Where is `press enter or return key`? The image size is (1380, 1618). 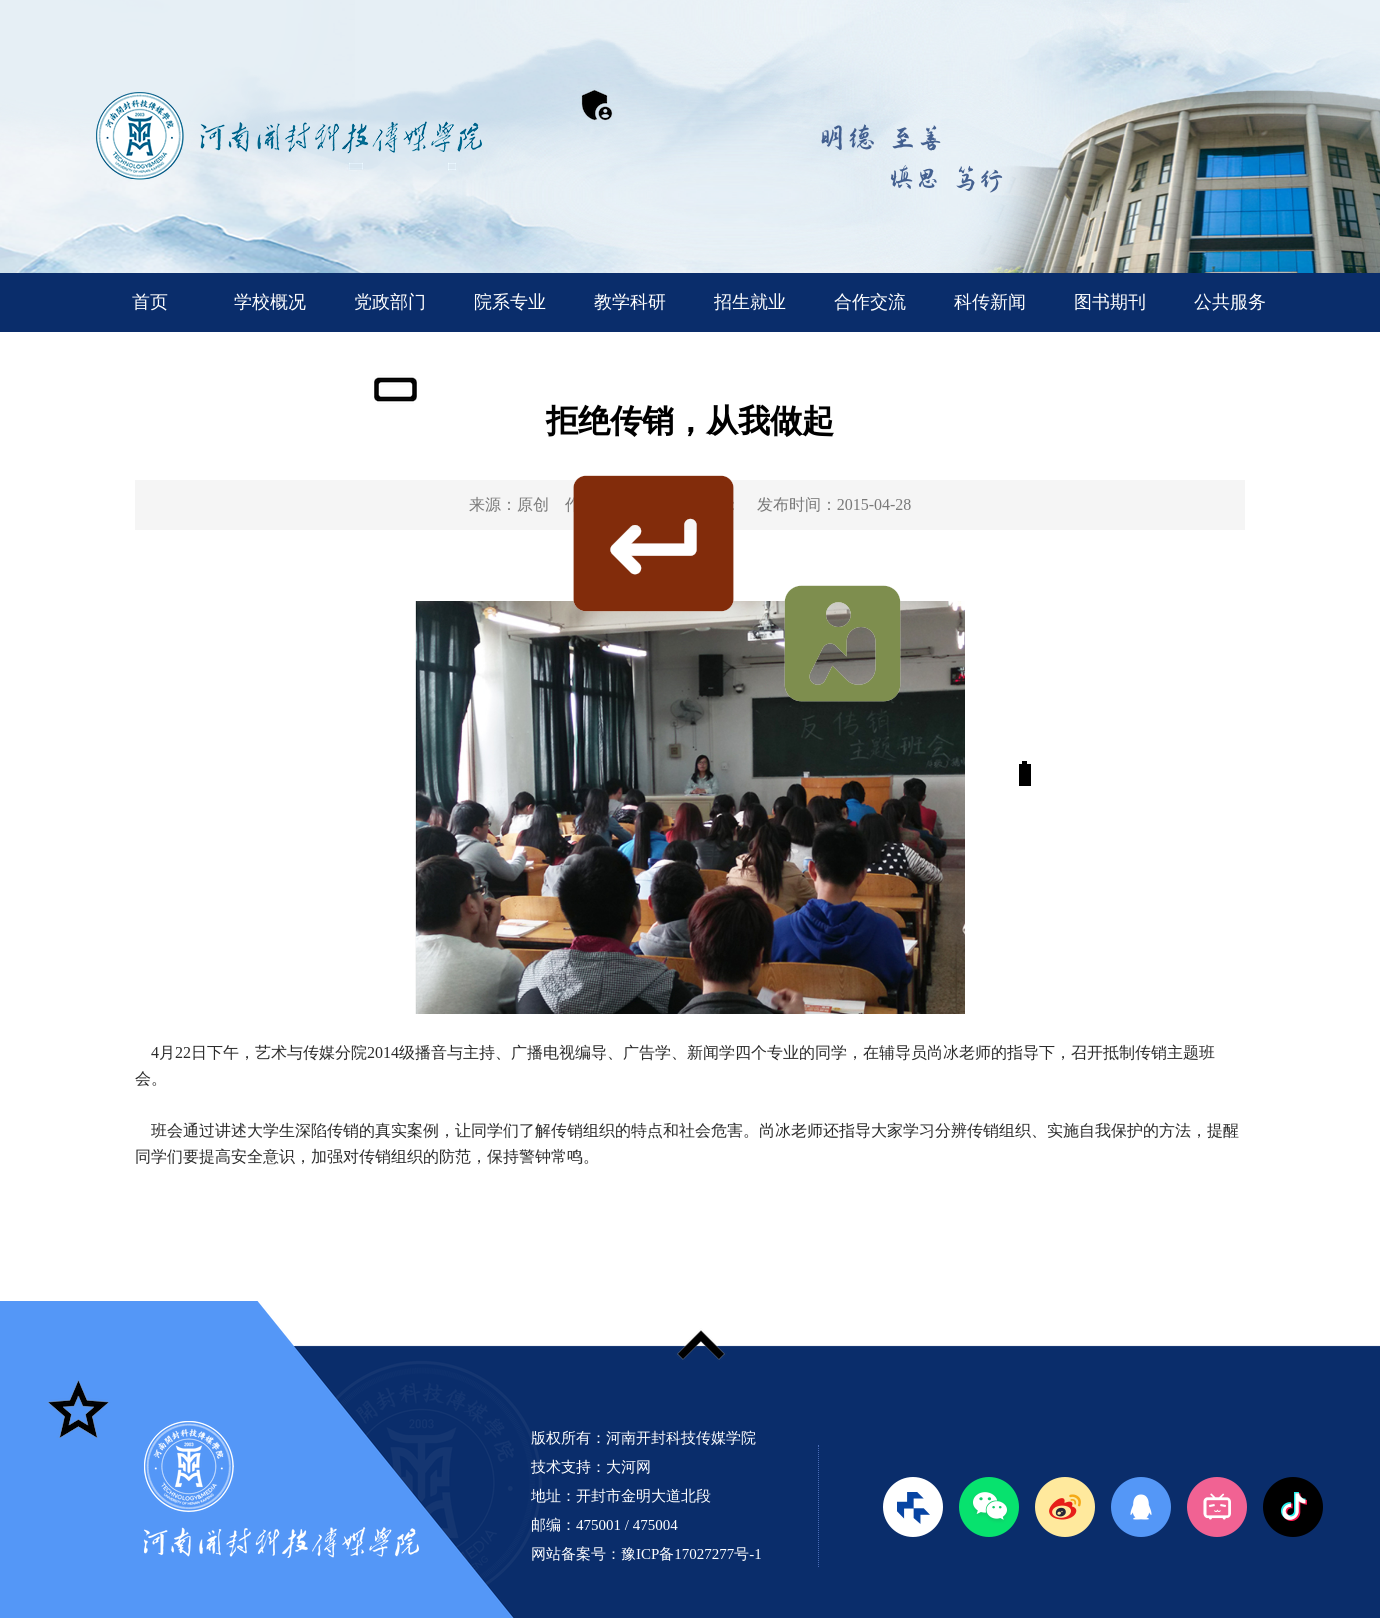
press enter or return key is located at coordinates (653, 543).